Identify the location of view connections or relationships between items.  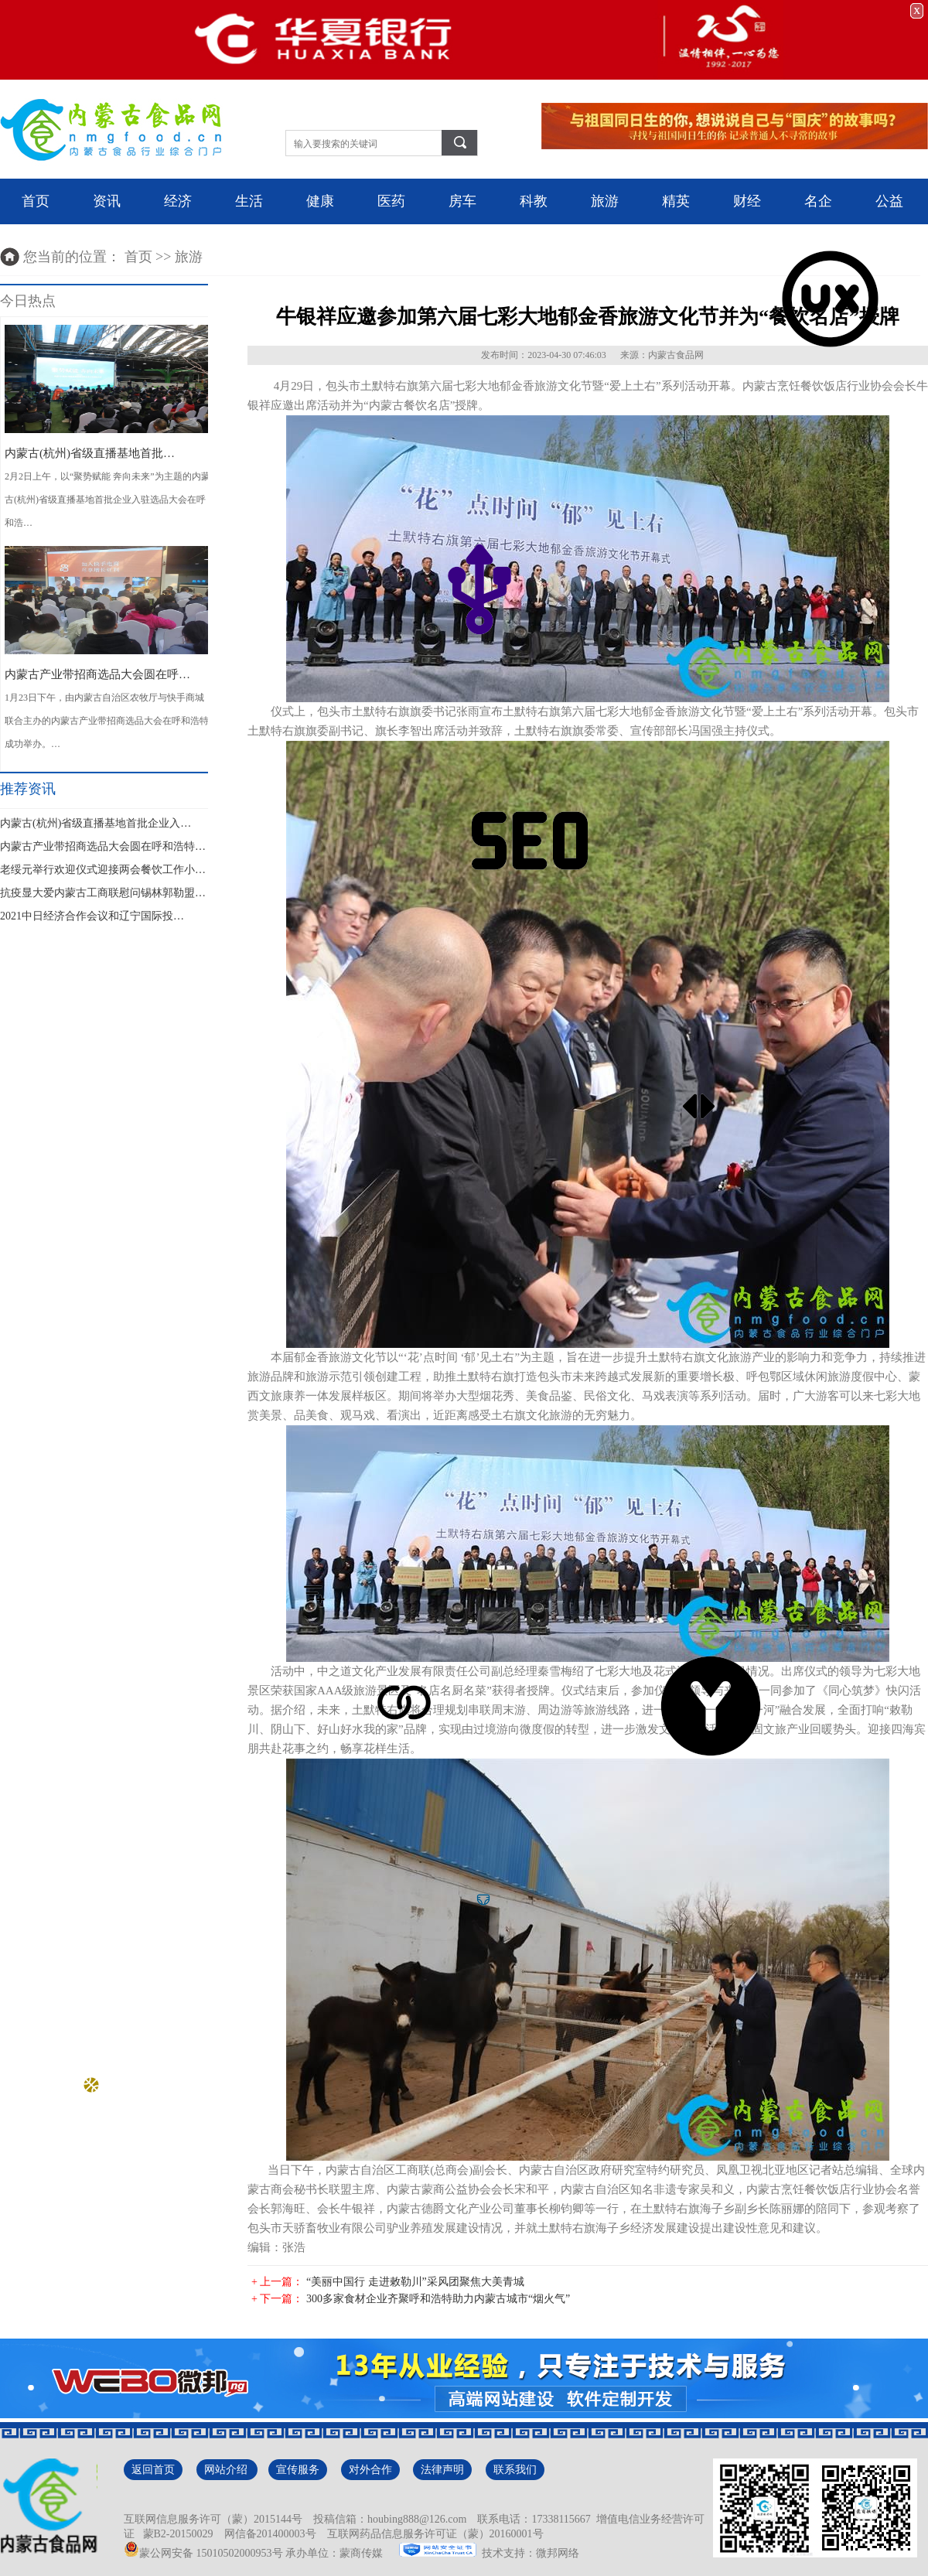
(404, 1702).